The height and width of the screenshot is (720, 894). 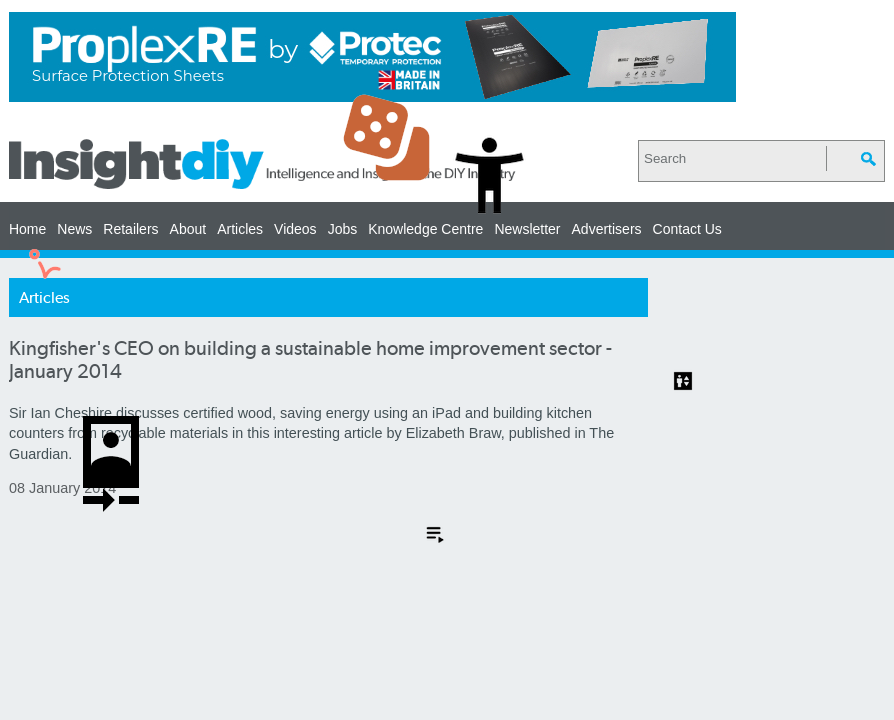 What do you see at coordinates (386, 137) in the screenshot?
I see `randomize or shuffle content` at bounding box center [386, 137].